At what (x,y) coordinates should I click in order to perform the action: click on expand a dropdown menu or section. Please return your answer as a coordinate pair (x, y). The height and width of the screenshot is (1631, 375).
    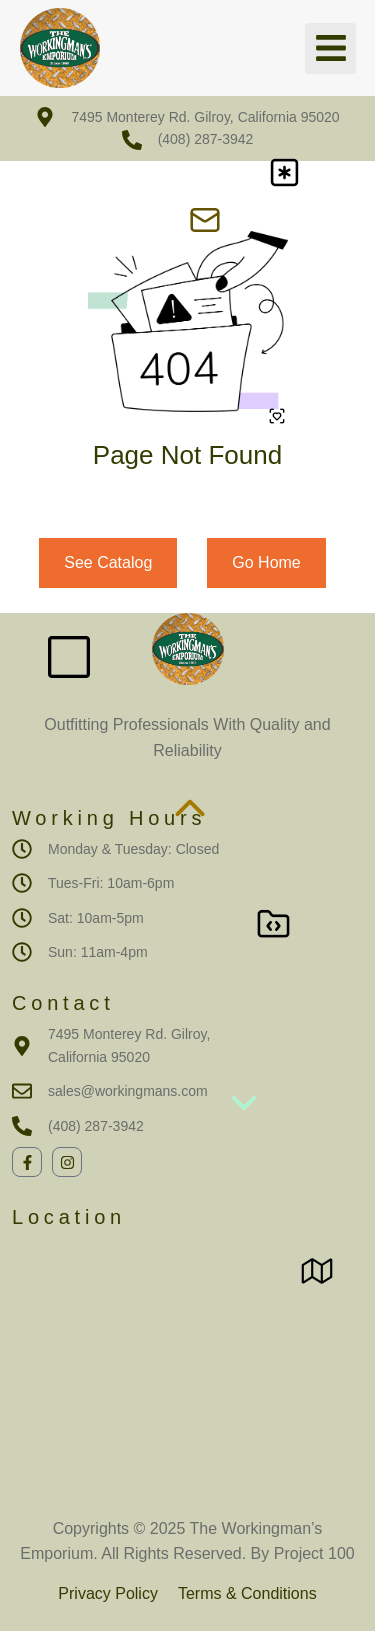
    Looking at the image, I should click on (244, 1103).